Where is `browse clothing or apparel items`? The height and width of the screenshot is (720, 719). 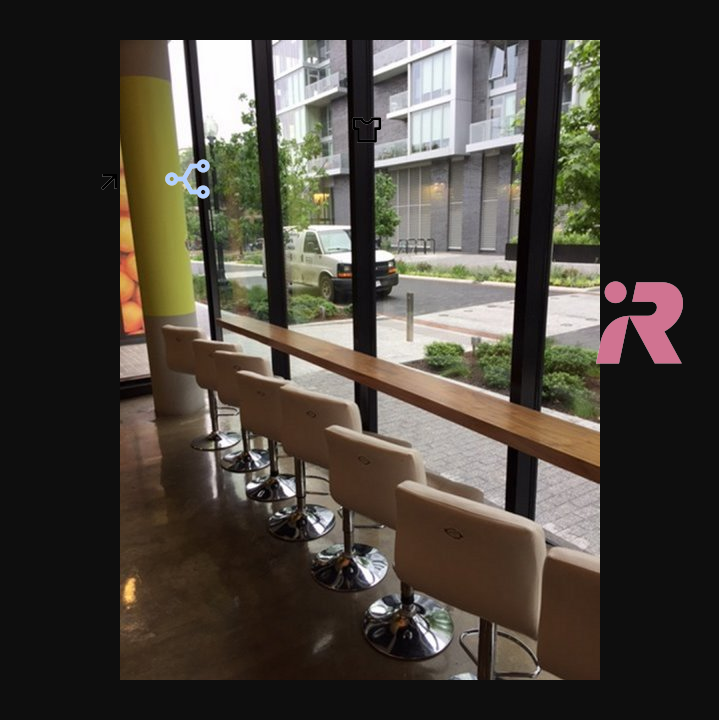 browse clothing or apparel items is located at coordinates (367, 130).